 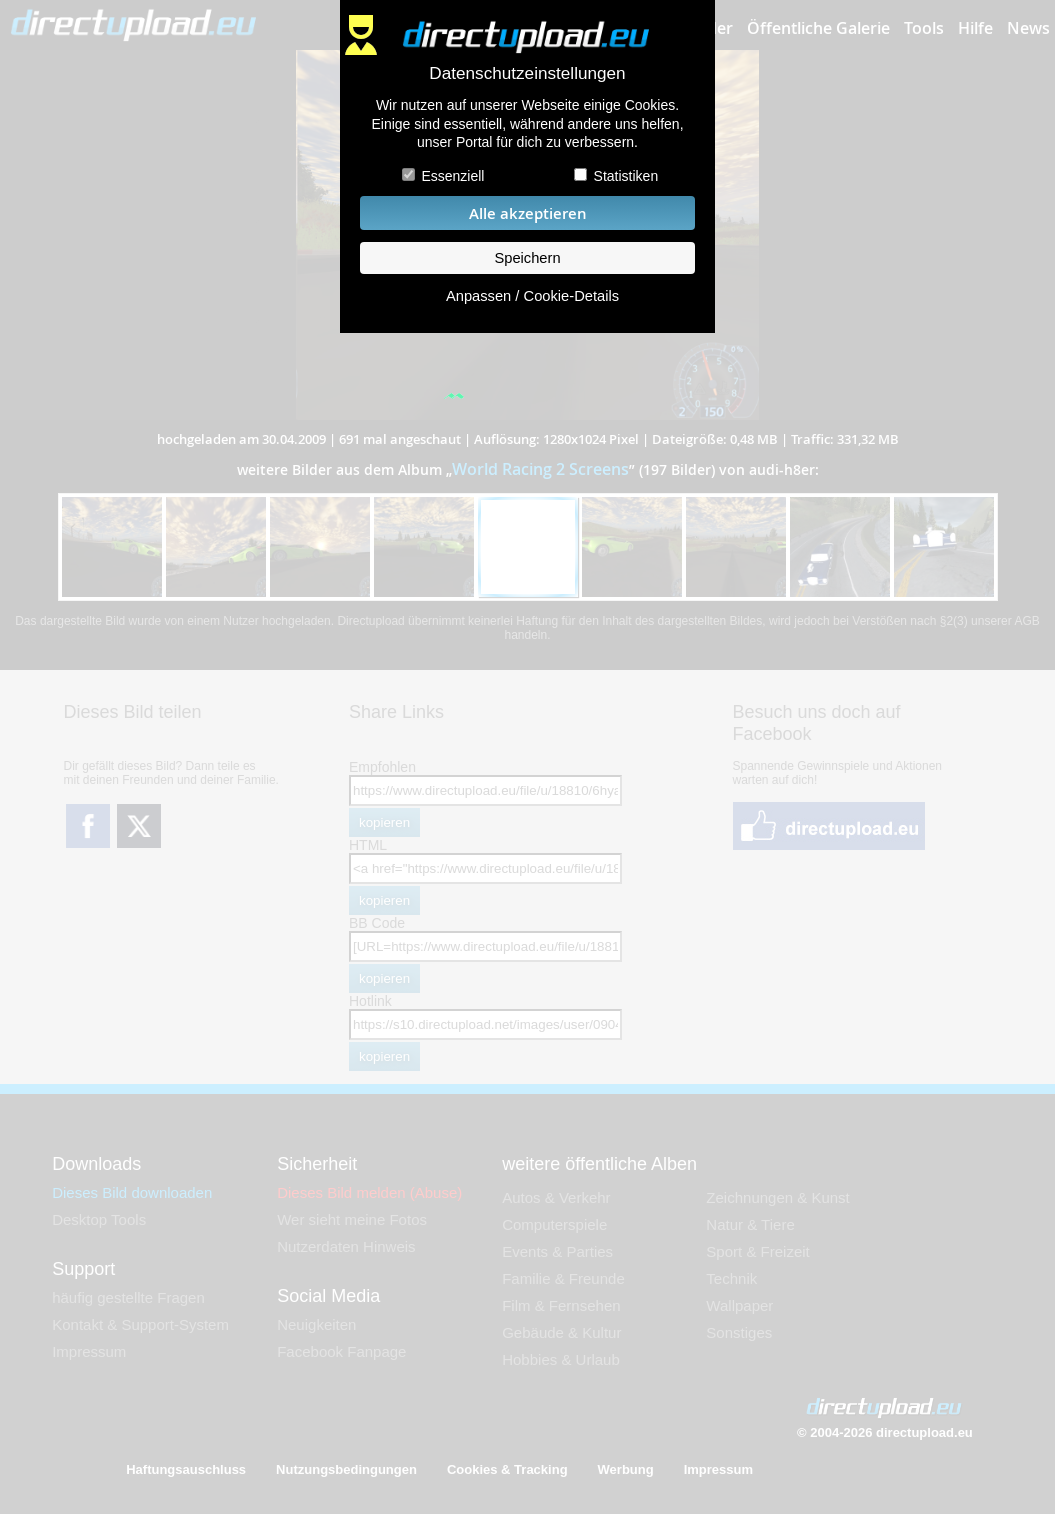 I want to click on dovecot email server logo, so click(x=454, y=396).